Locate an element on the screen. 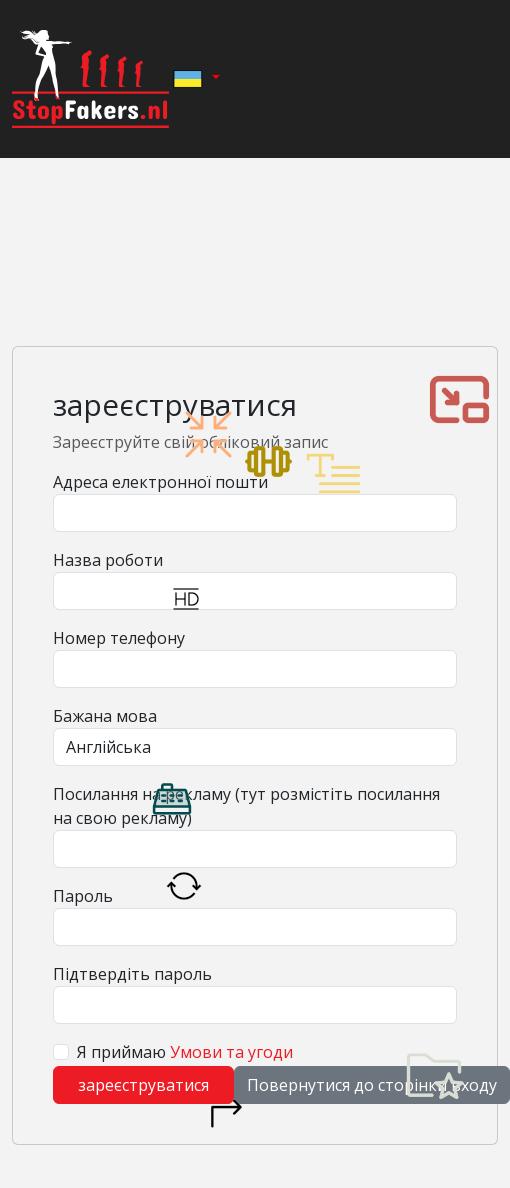 The image size is (510, 1188). access point of sale or checkout is located at coordinates (172, 801).